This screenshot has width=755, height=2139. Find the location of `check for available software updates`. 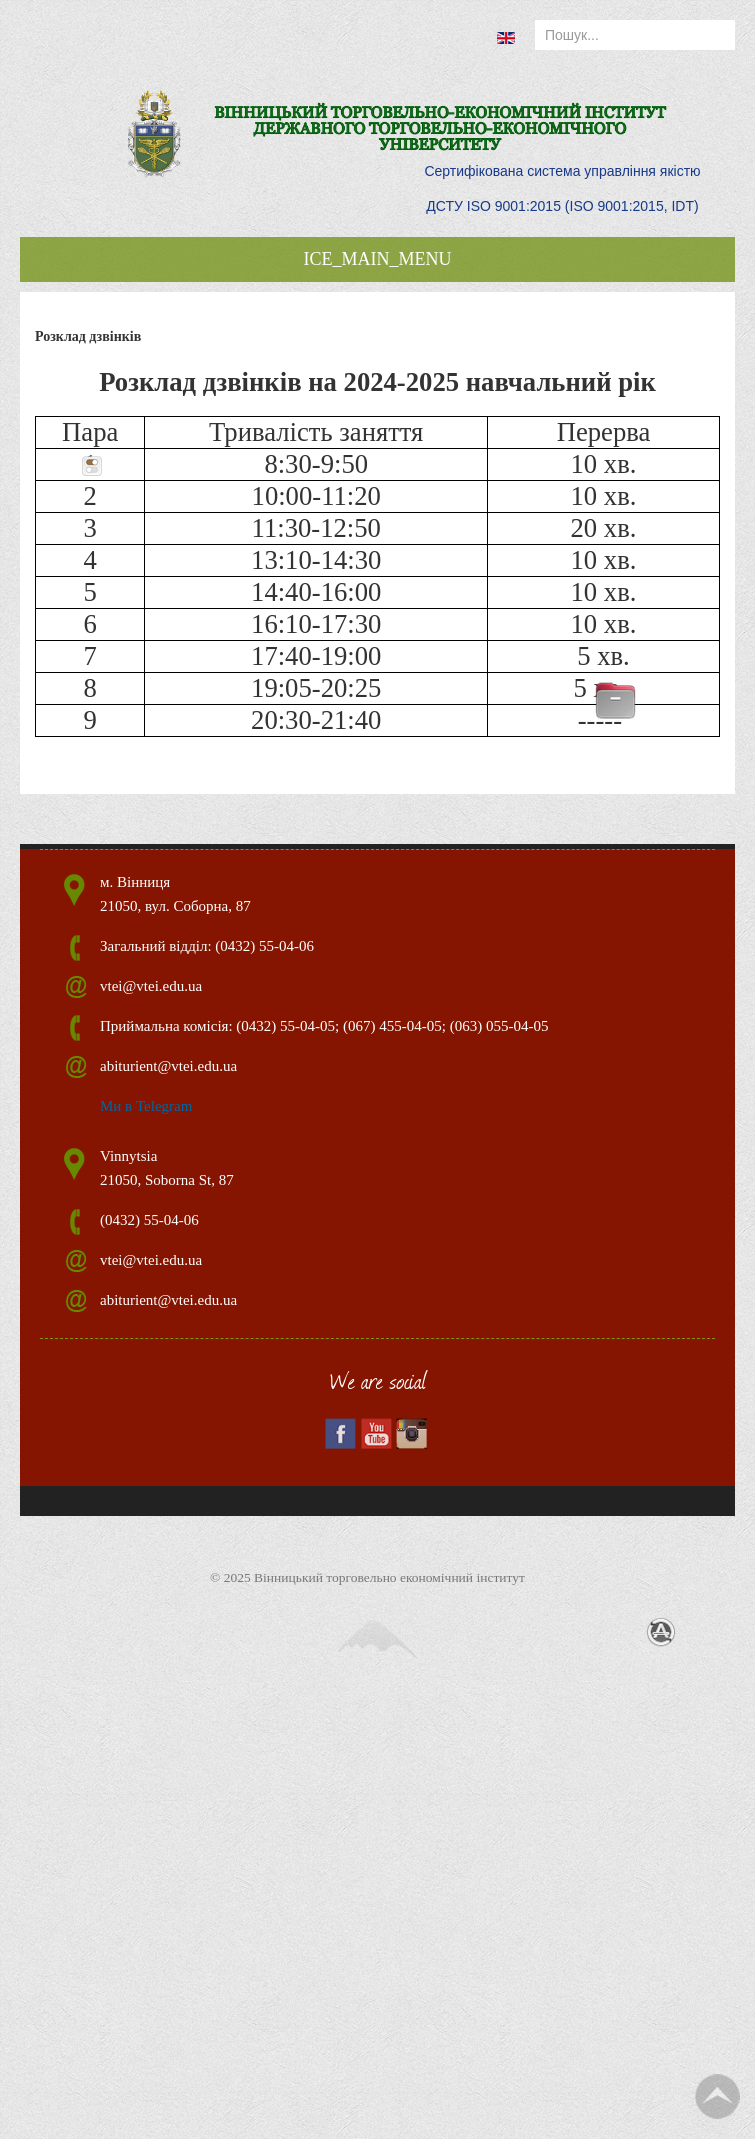

check for available software updates is located at coordinates (661, 1632).